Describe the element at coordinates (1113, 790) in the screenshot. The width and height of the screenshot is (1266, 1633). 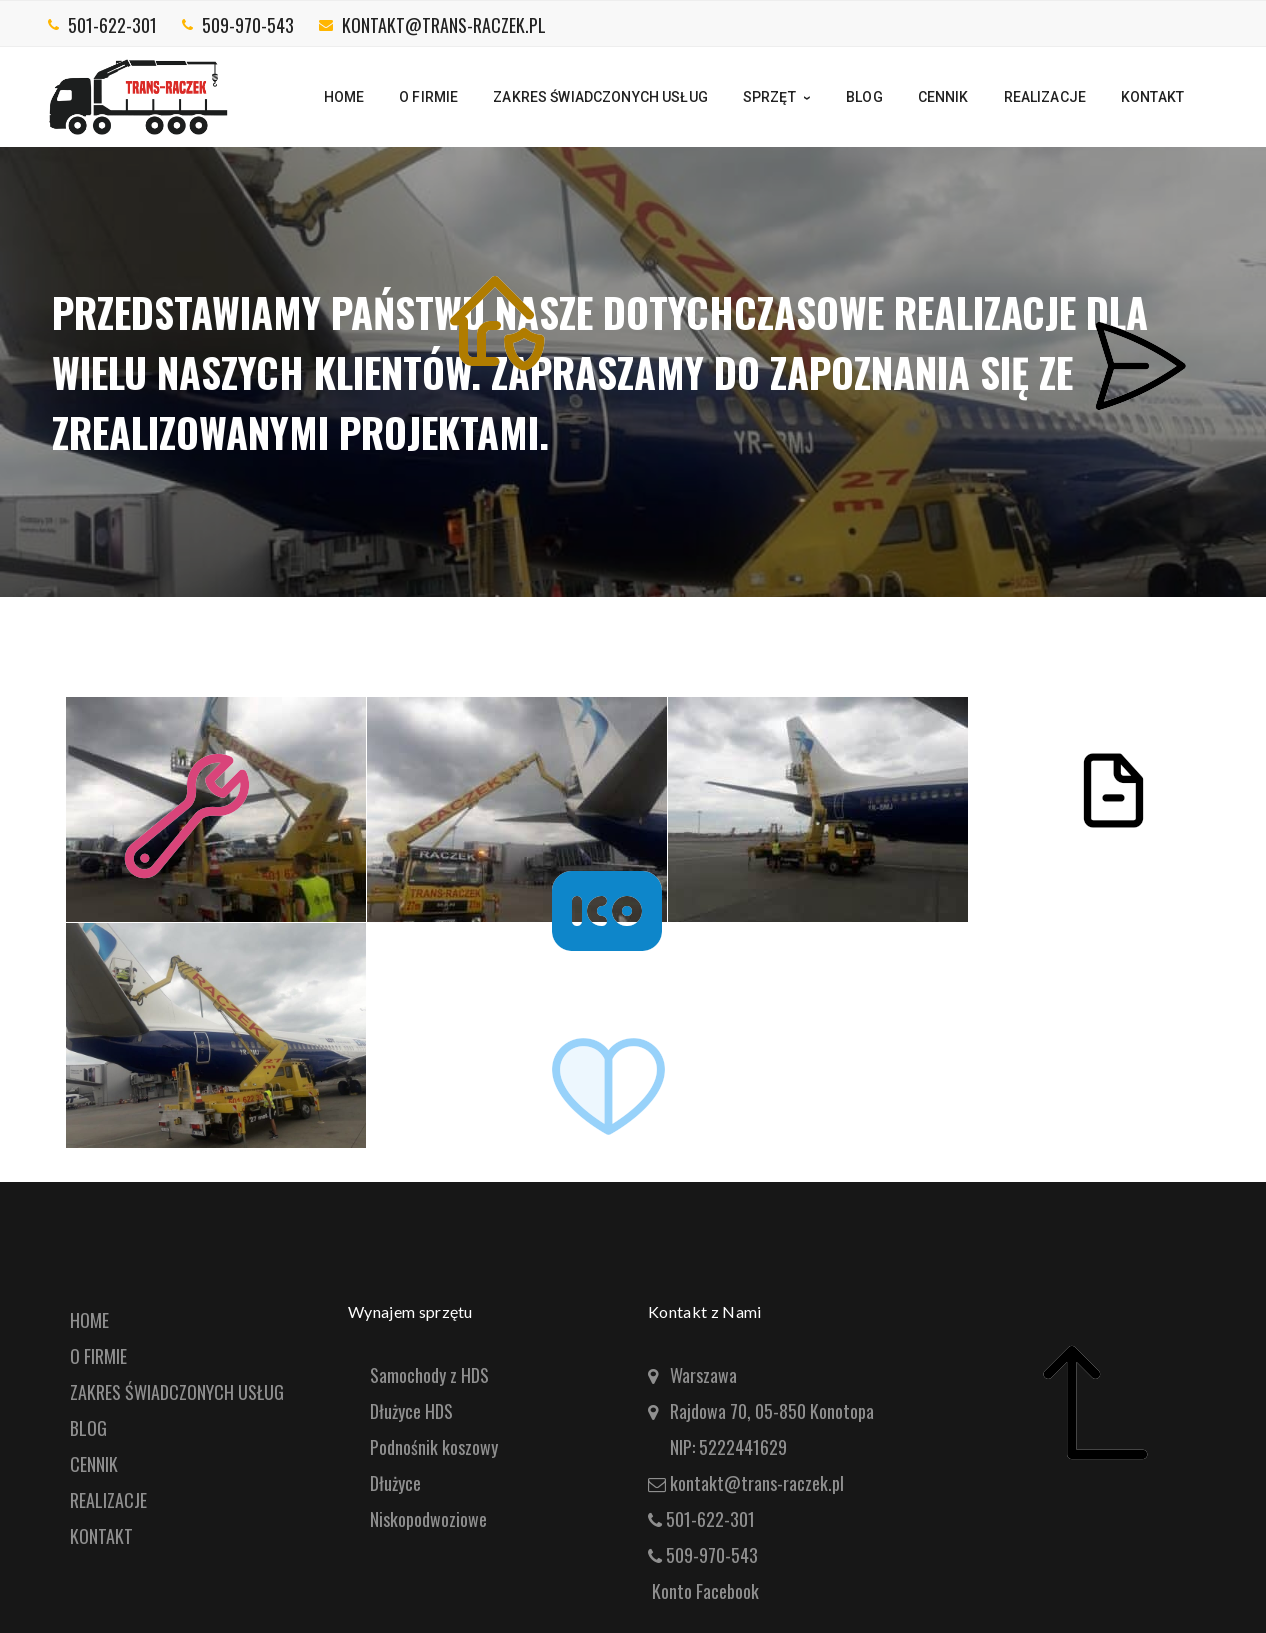
I see `remove or delete a file` at that location.